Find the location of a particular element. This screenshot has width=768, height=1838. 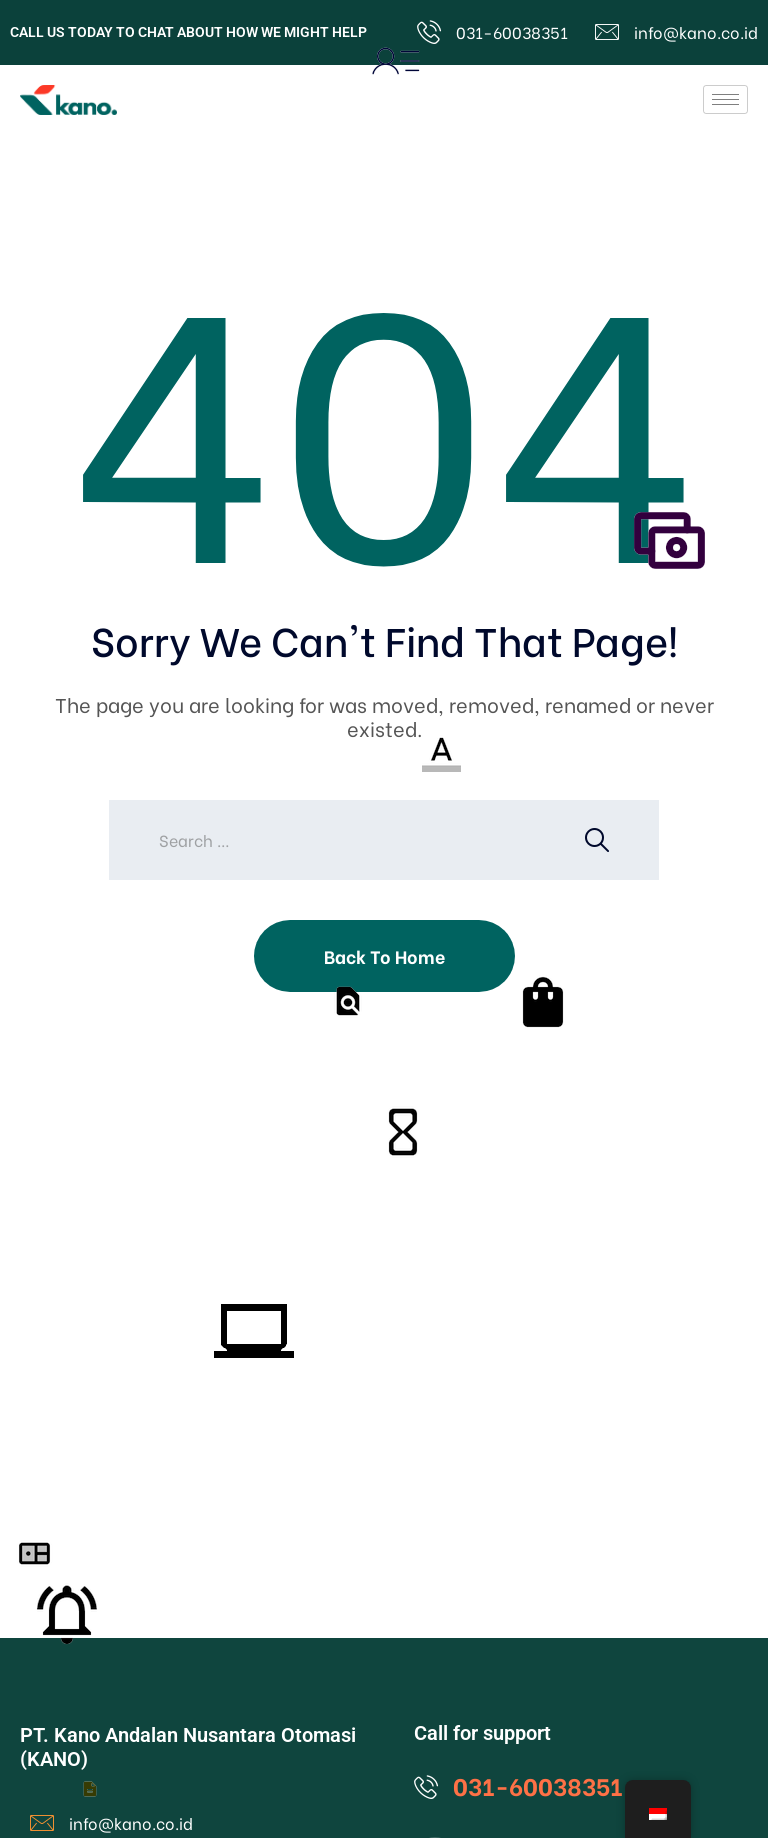

change text color is located at coordinates (441, 752).